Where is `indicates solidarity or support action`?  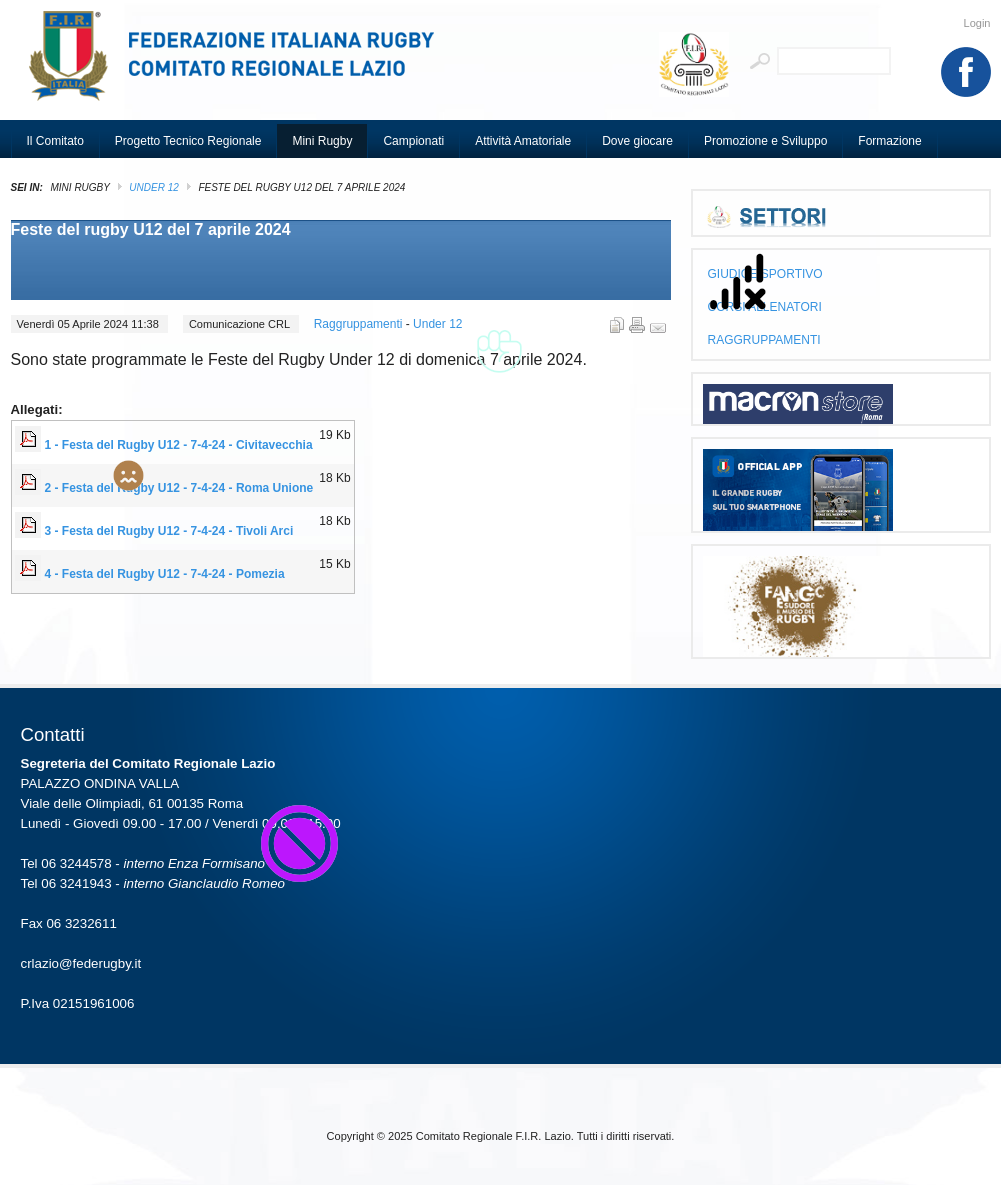
indicates solidarity or support action is located at coordinates (499, 350).